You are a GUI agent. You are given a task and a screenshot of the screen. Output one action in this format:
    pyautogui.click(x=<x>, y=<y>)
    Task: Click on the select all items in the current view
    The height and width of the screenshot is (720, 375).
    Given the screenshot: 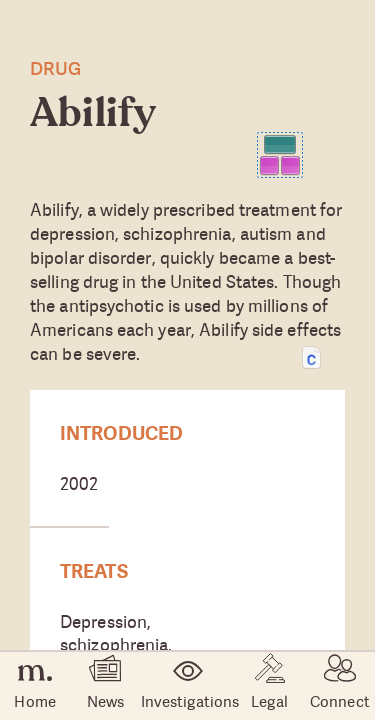 What is the action you would take?
    pyautogui.click(x=280, y=155)
    